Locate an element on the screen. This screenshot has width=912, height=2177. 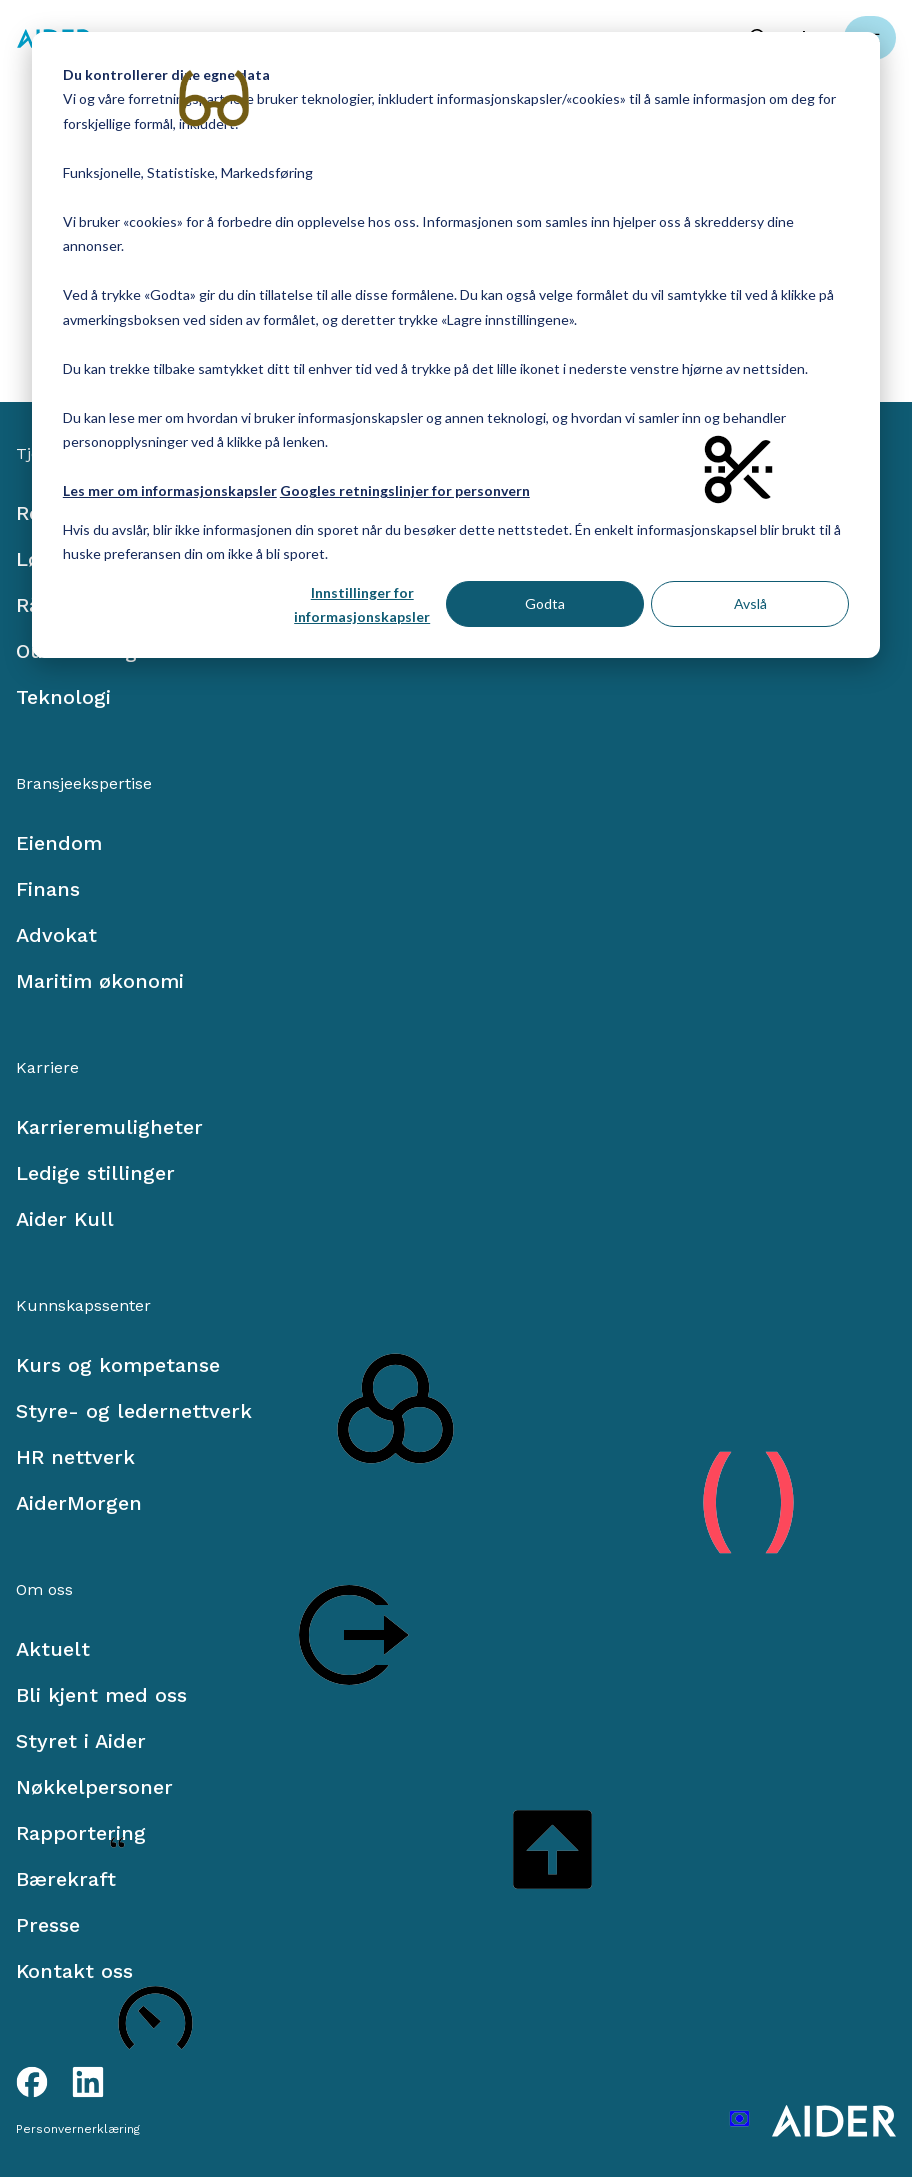
adjust color filter settings is located at coordinates (395, 1415).